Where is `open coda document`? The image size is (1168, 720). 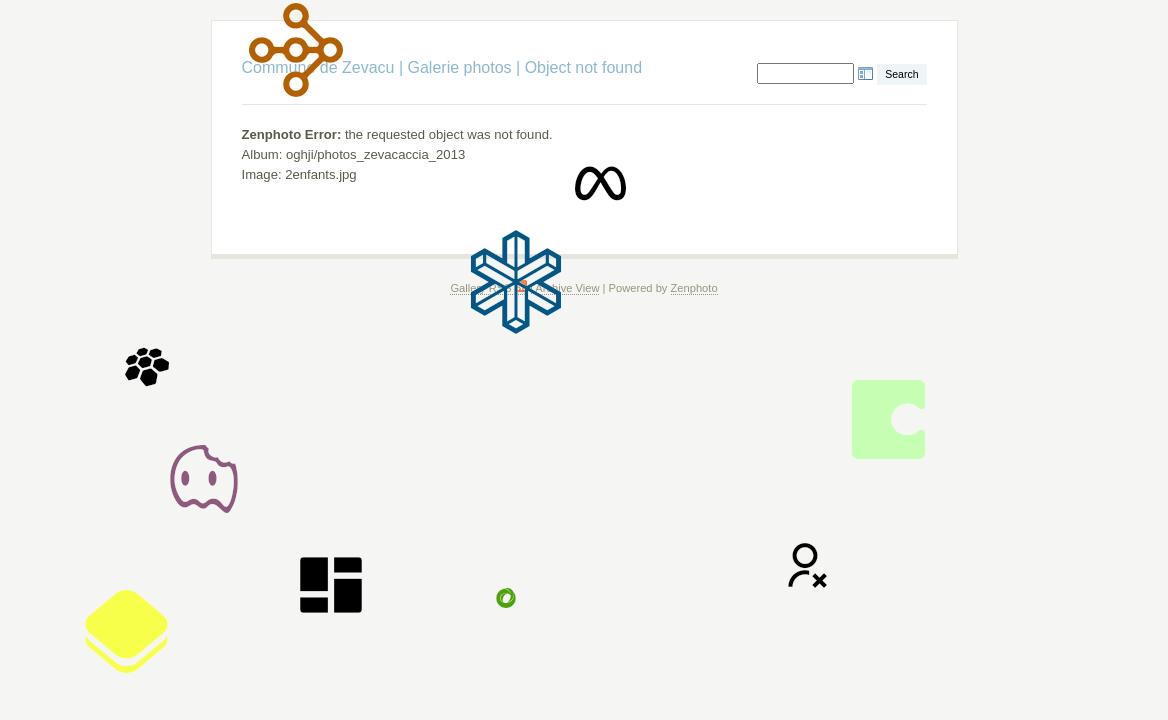 open coda document is located at coordinates (888, 419).